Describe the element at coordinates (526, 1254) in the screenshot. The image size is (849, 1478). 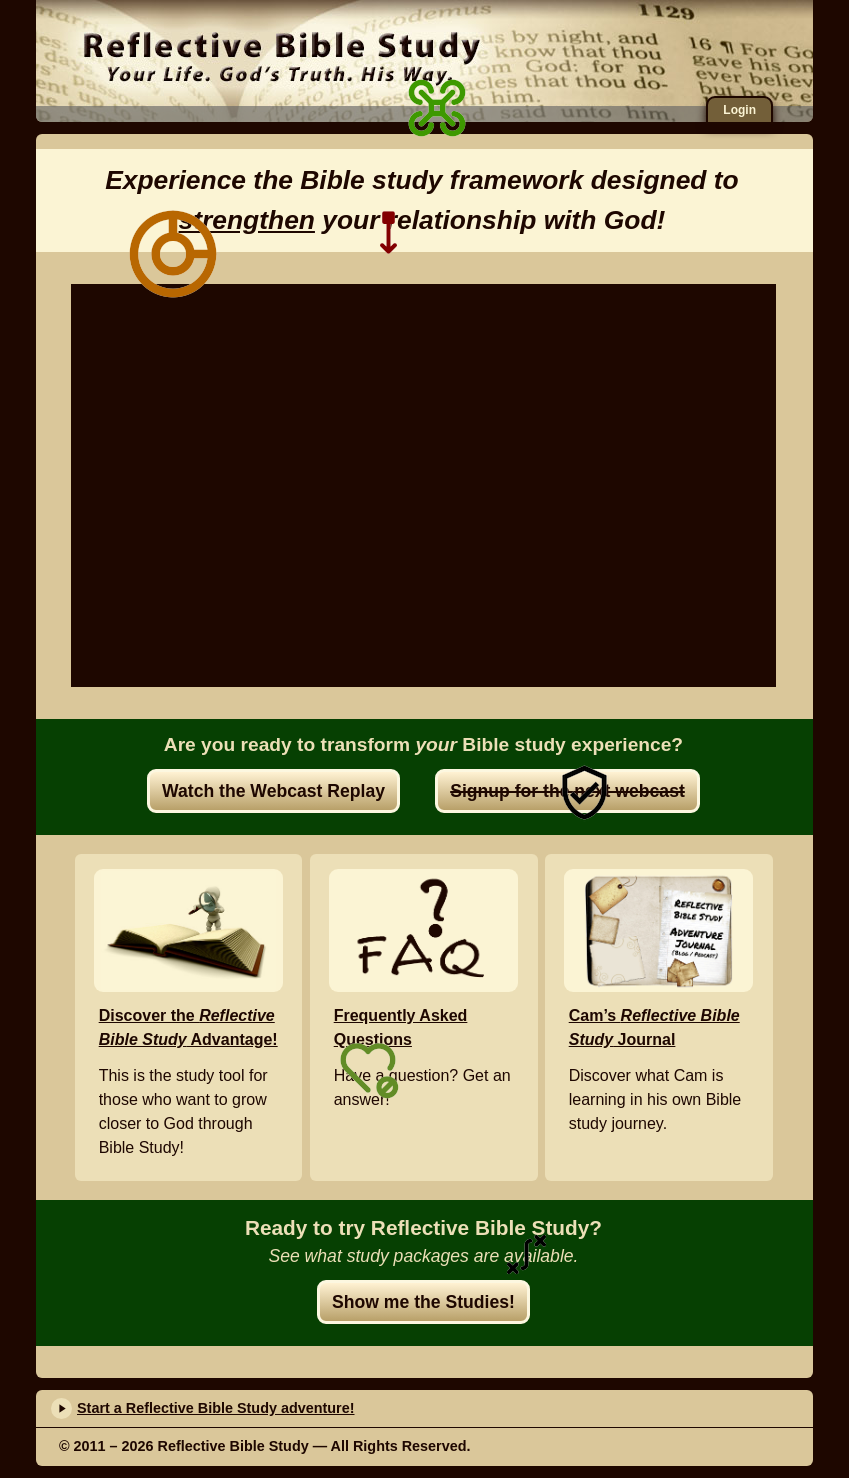
I see `cancel or remove a route` at that location.